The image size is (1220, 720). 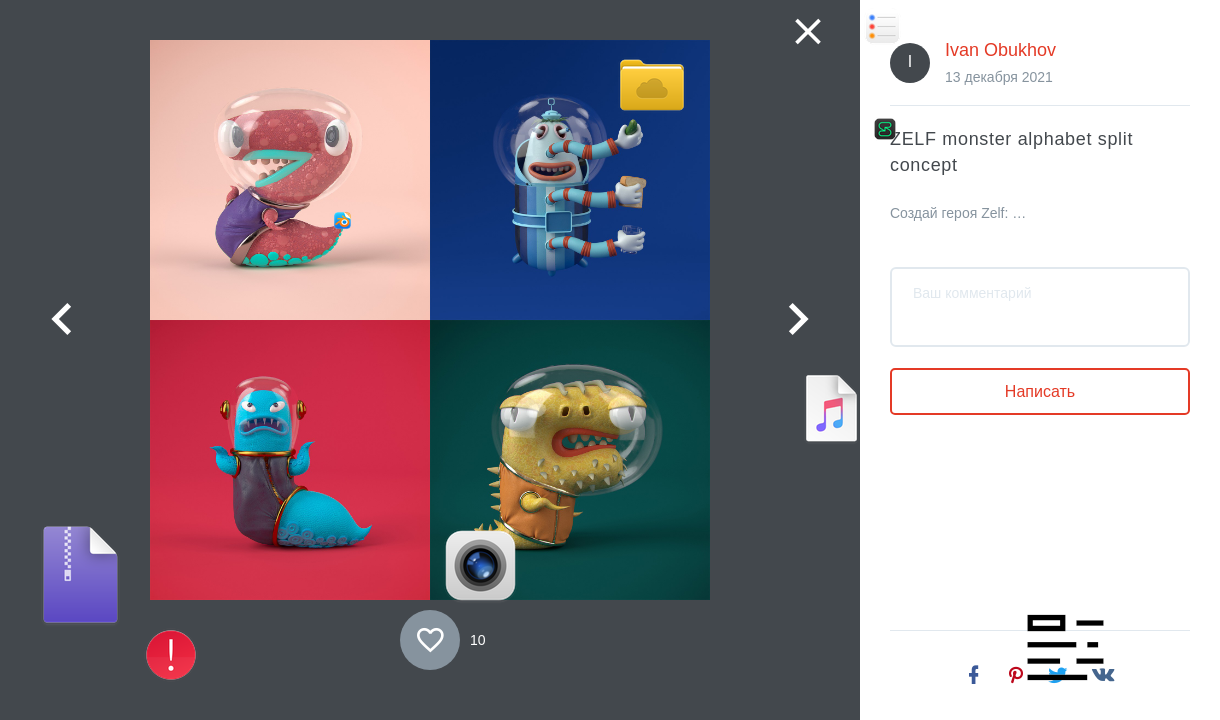 What do you see at coordinates (652, 85) in the screenshot?
I see `access cloud-synced files and documents` at bounding box center [652, 85].